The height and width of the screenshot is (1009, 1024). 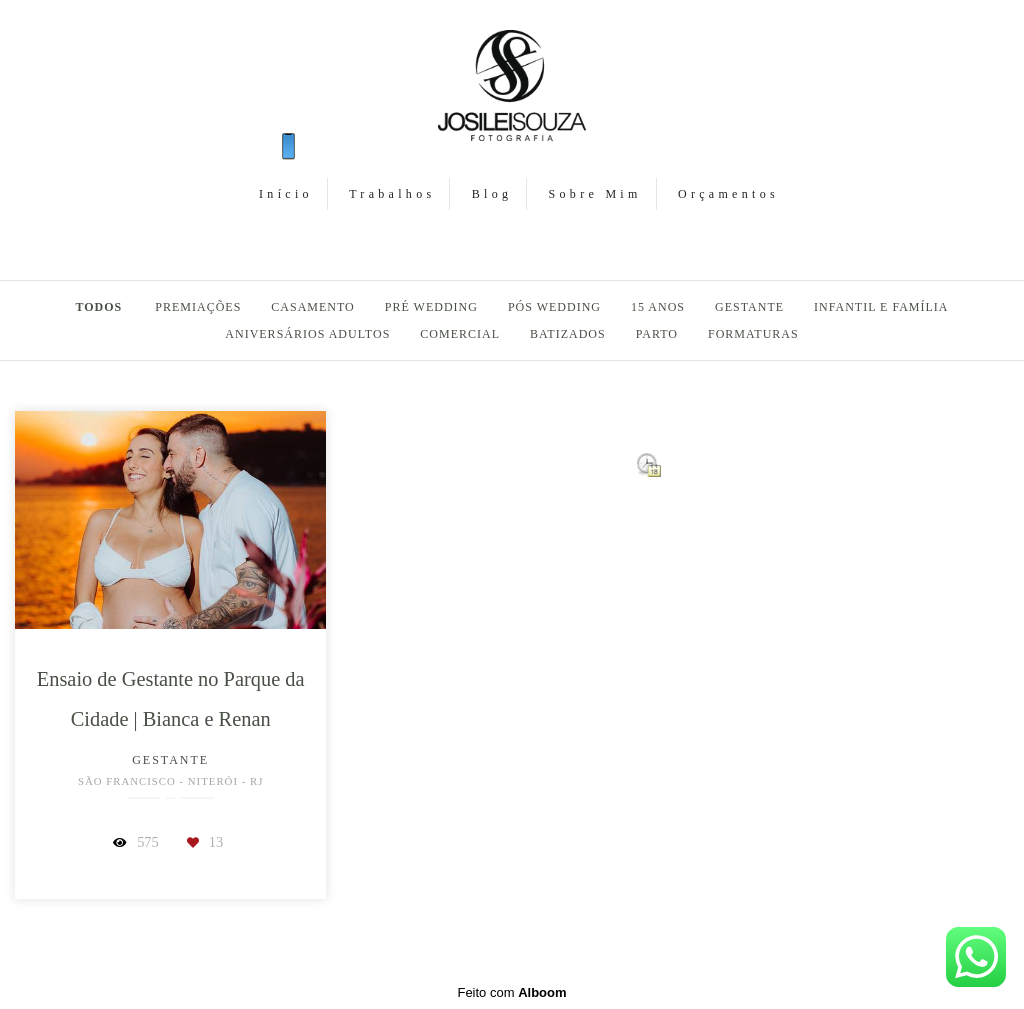 I want to click on iPhone XR device icon, so click(x=288, y=146).